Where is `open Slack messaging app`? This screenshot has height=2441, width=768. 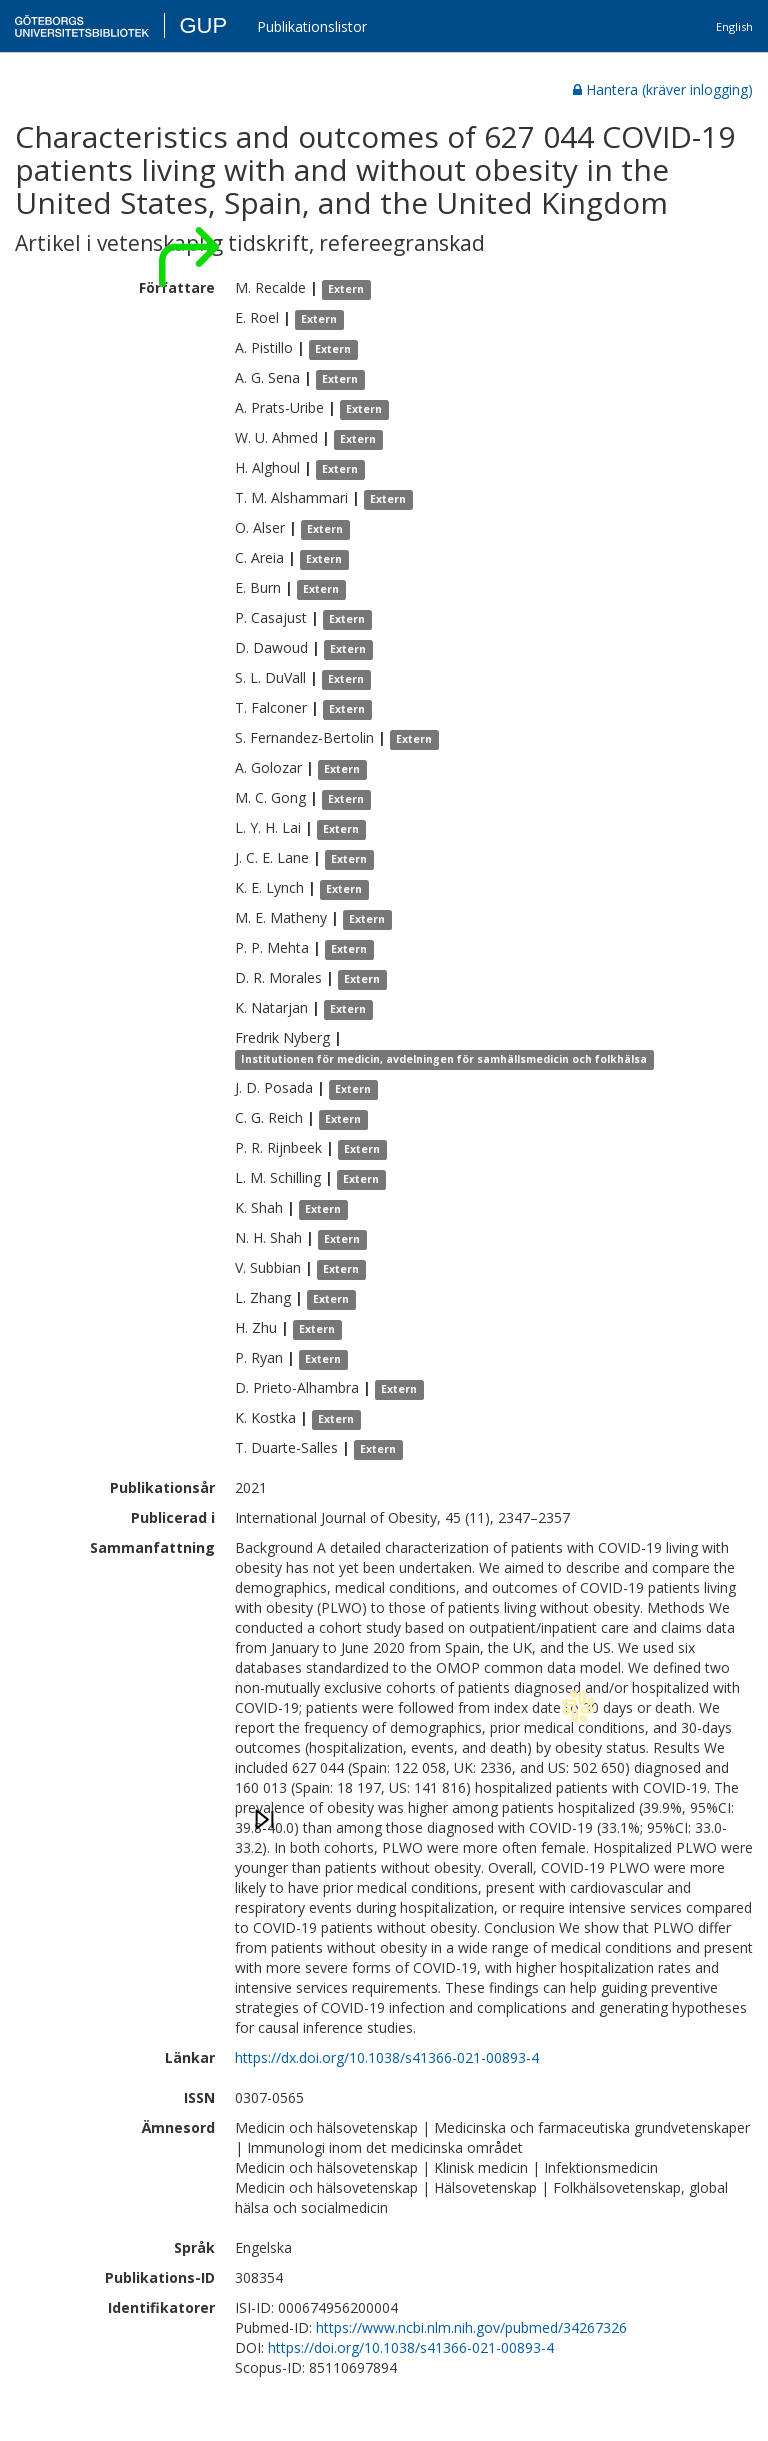
open Slack messaging app is located at coordinates (578, 1706).